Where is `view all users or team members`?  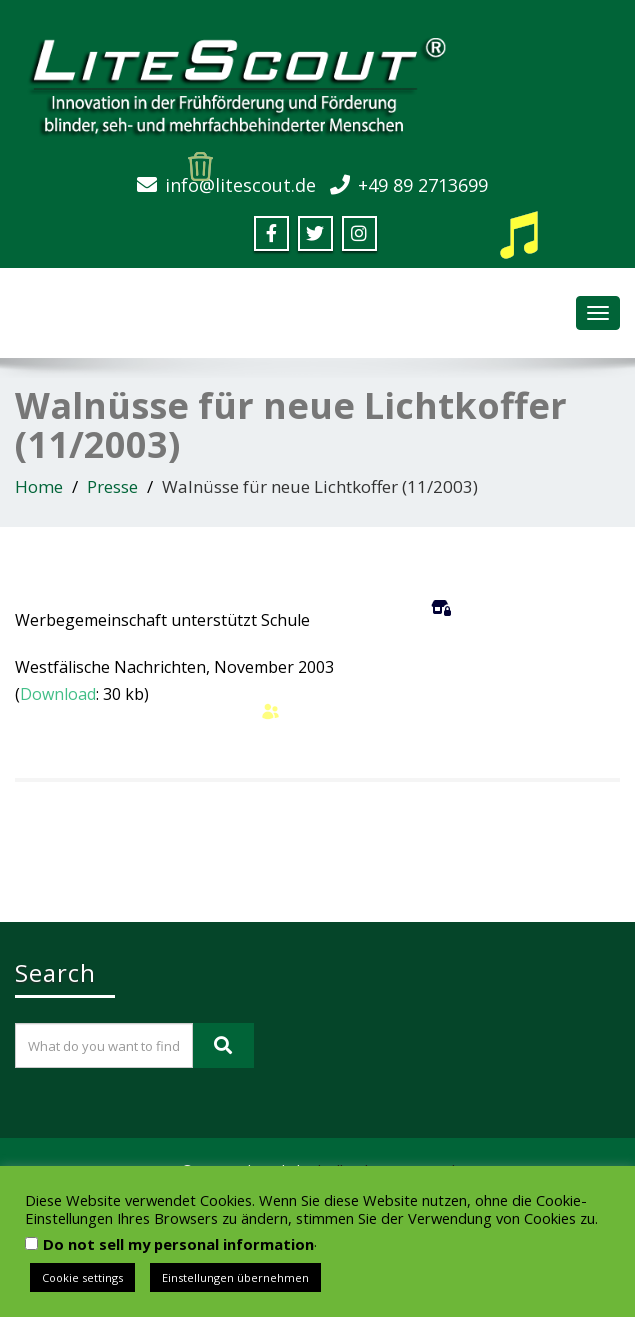
view all users or team members is located at coordinates (270, 711).